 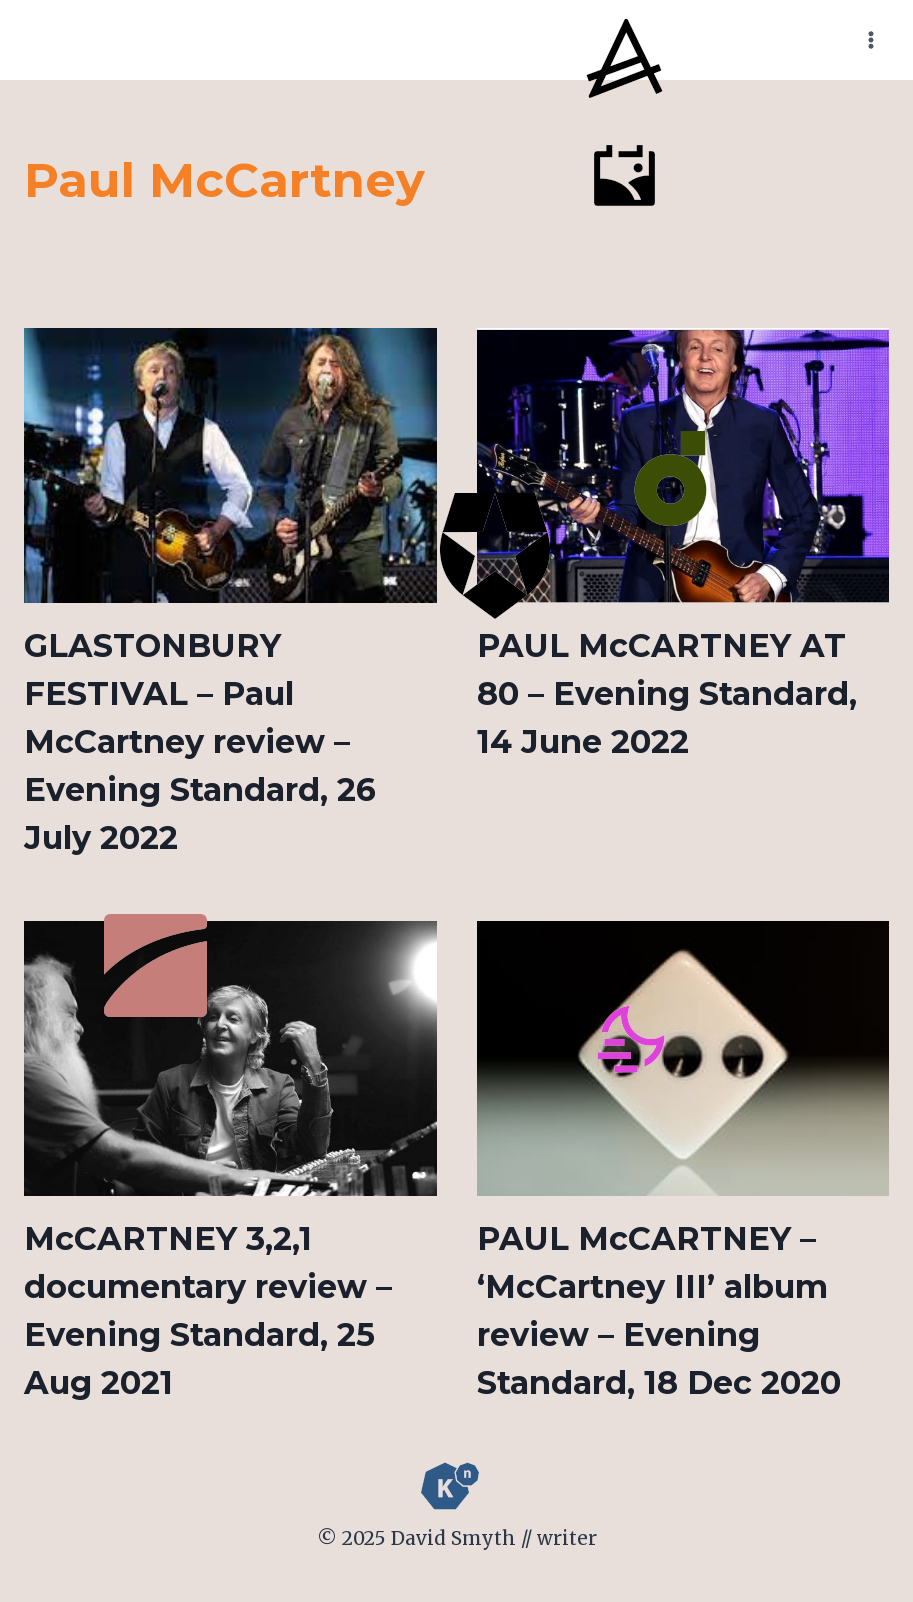 I want to click on Auth0 identity and authentication service logo, so click(x=495, y=556).